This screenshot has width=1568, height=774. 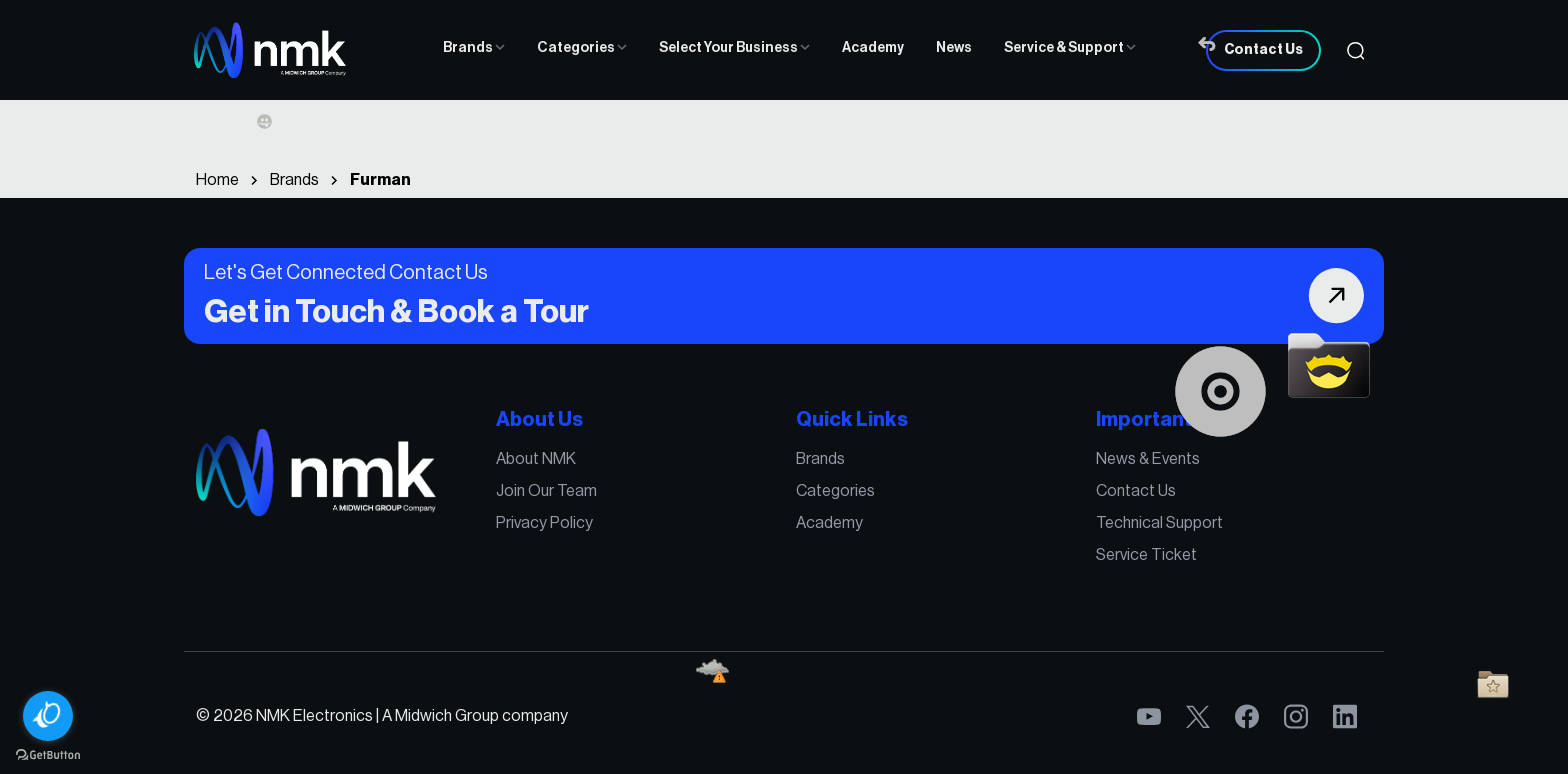 I want to click on emoji reaction showing playful or teasing mood, so click(x=264, y=121).